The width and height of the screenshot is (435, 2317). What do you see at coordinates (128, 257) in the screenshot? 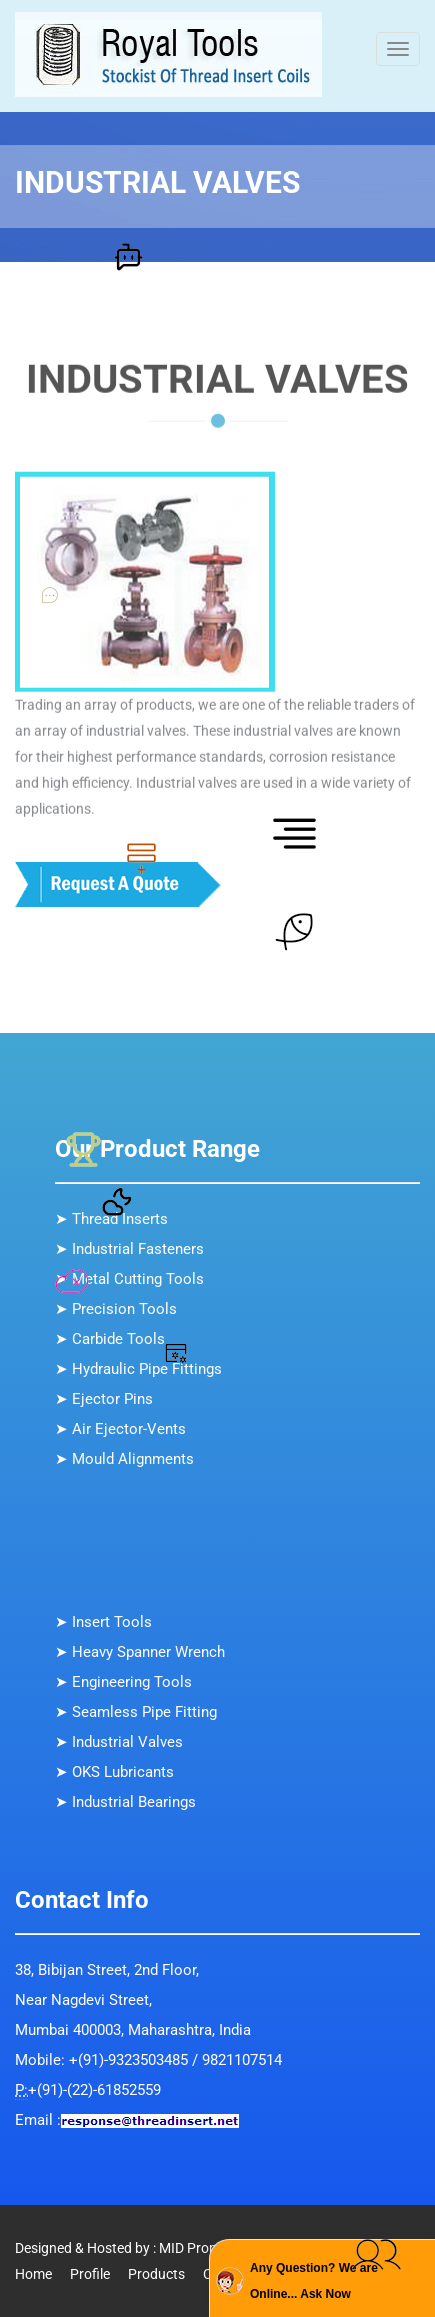
I see `open chat with AI assistant` at bounding box center [128, 257].